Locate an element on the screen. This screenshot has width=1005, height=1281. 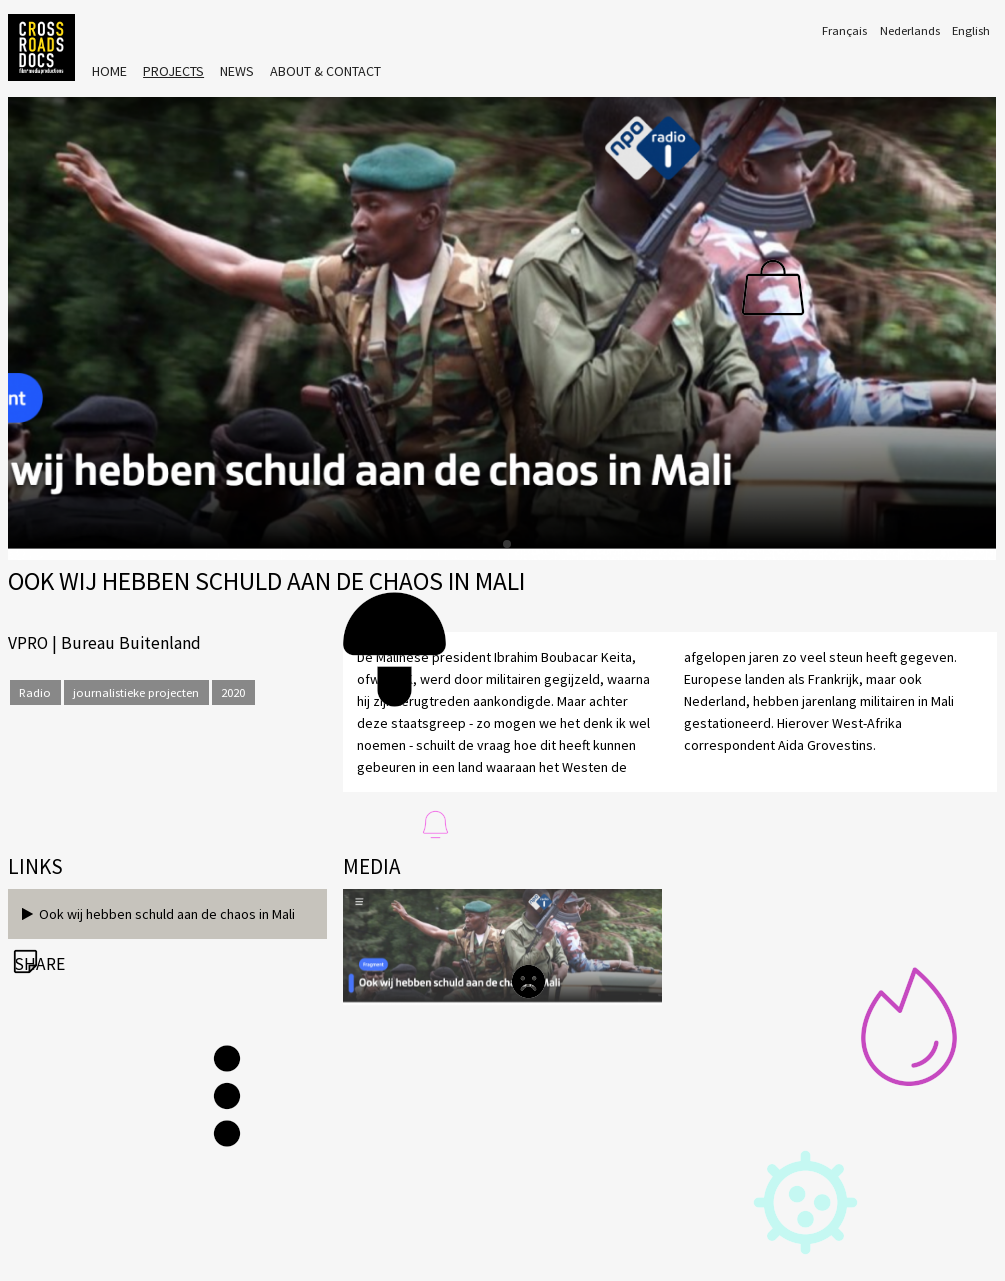
indicate negative feedback or dissatisfaction is located at coordinates (528, 981).